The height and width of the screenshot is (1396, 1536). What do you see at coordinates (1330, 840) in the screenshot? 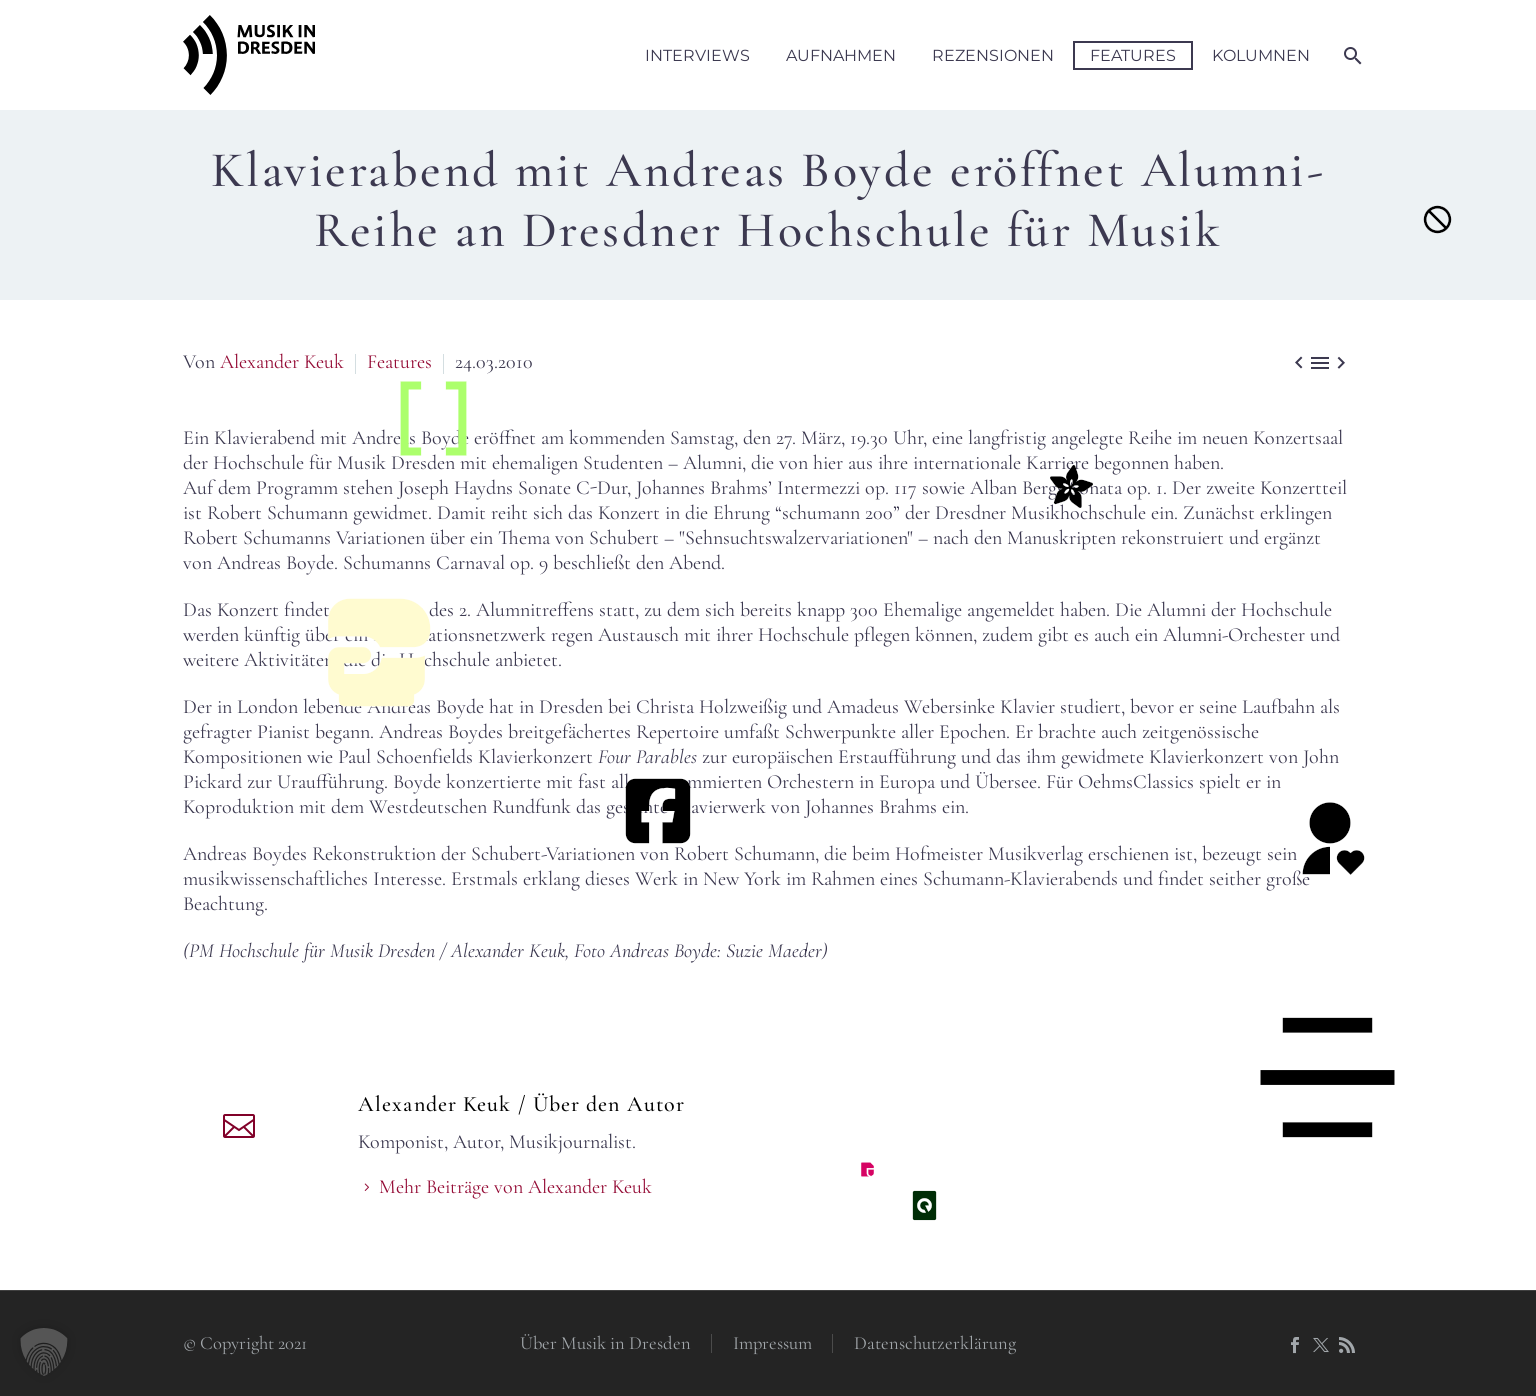
I see `view favorite or loved contacts` at bounding box center [1330, 840].